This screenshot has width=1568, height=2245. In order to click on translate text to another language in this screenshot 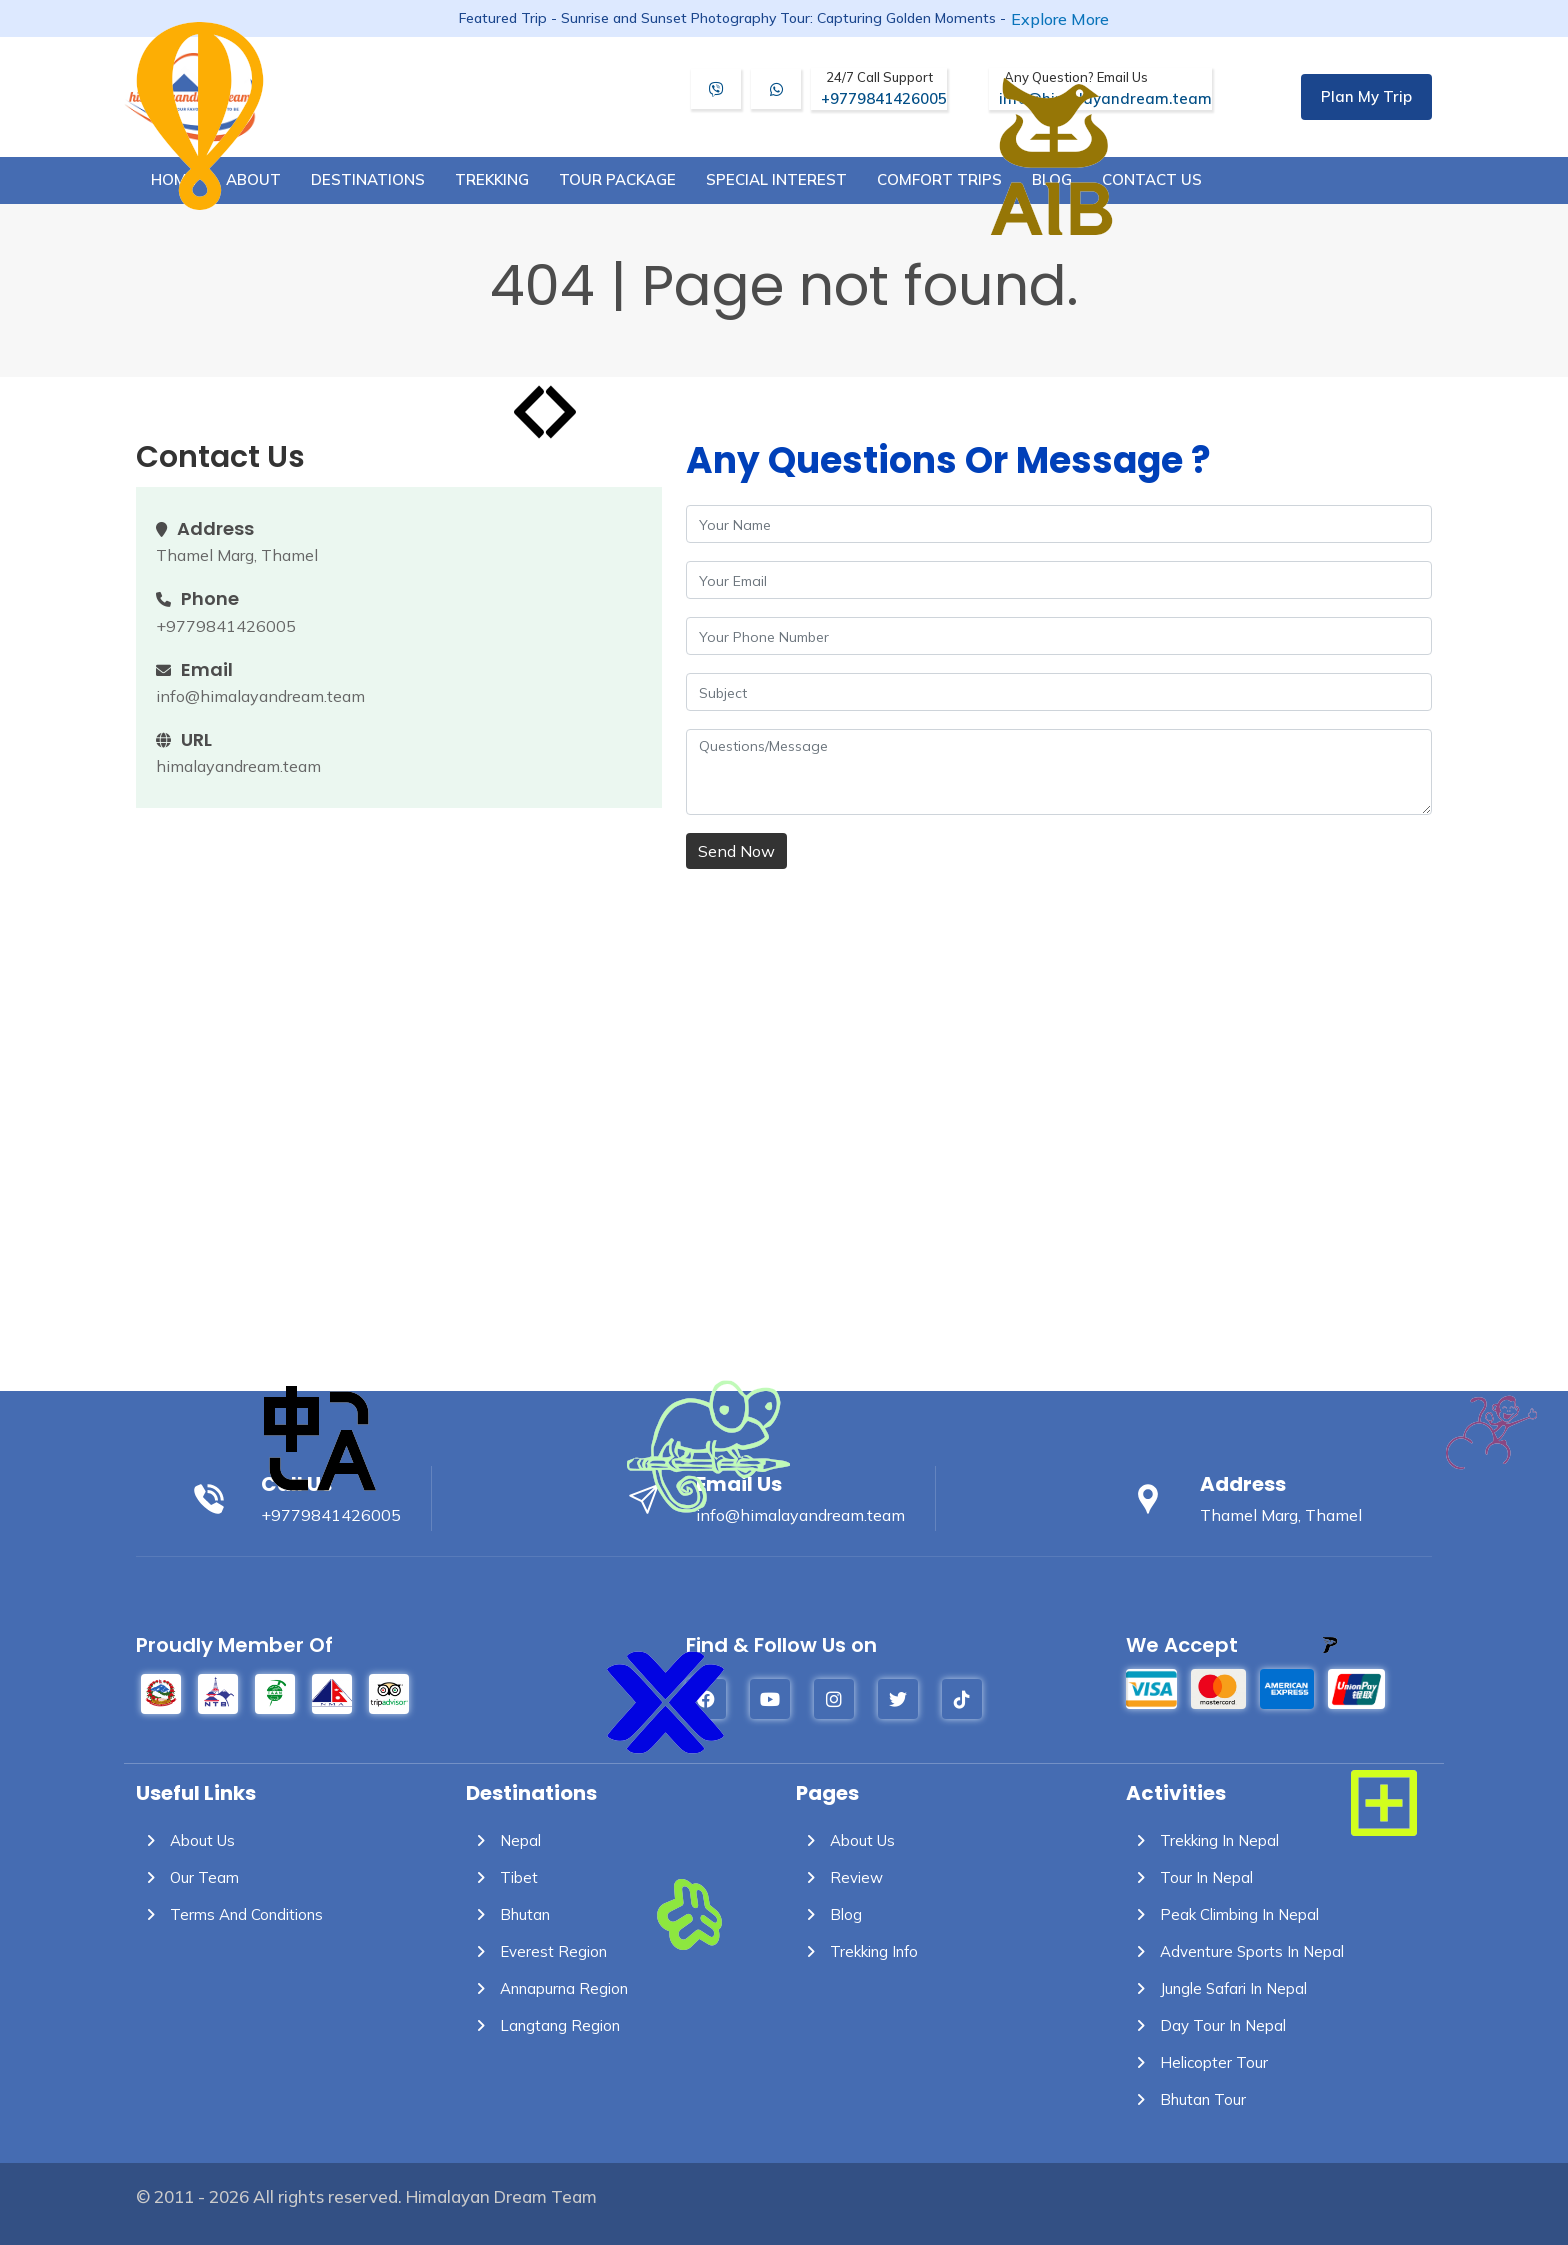, I will do `click(319, 1441)`.